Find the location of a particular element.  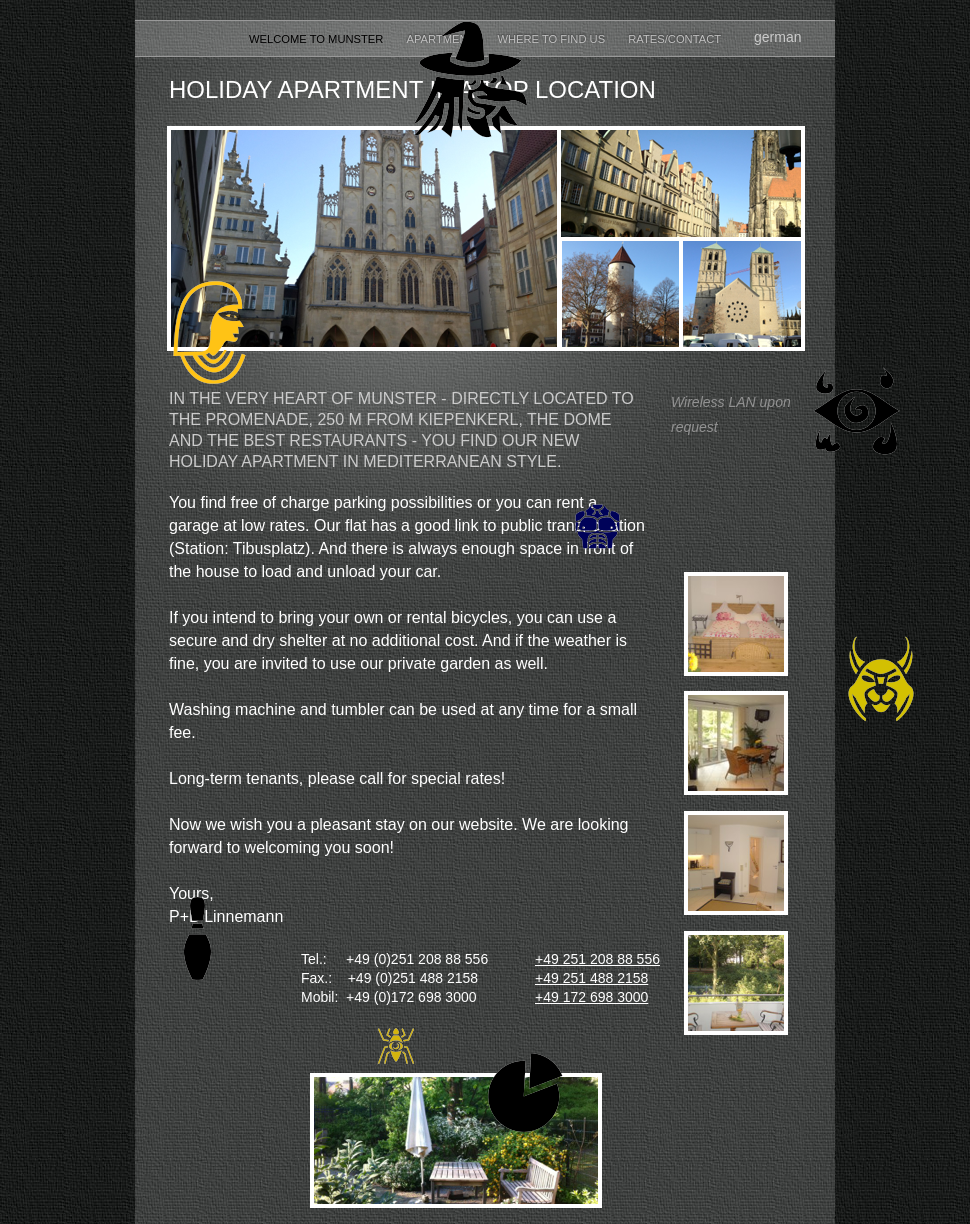

access halloween or spooky themed content is located at coordinates (470, 79).